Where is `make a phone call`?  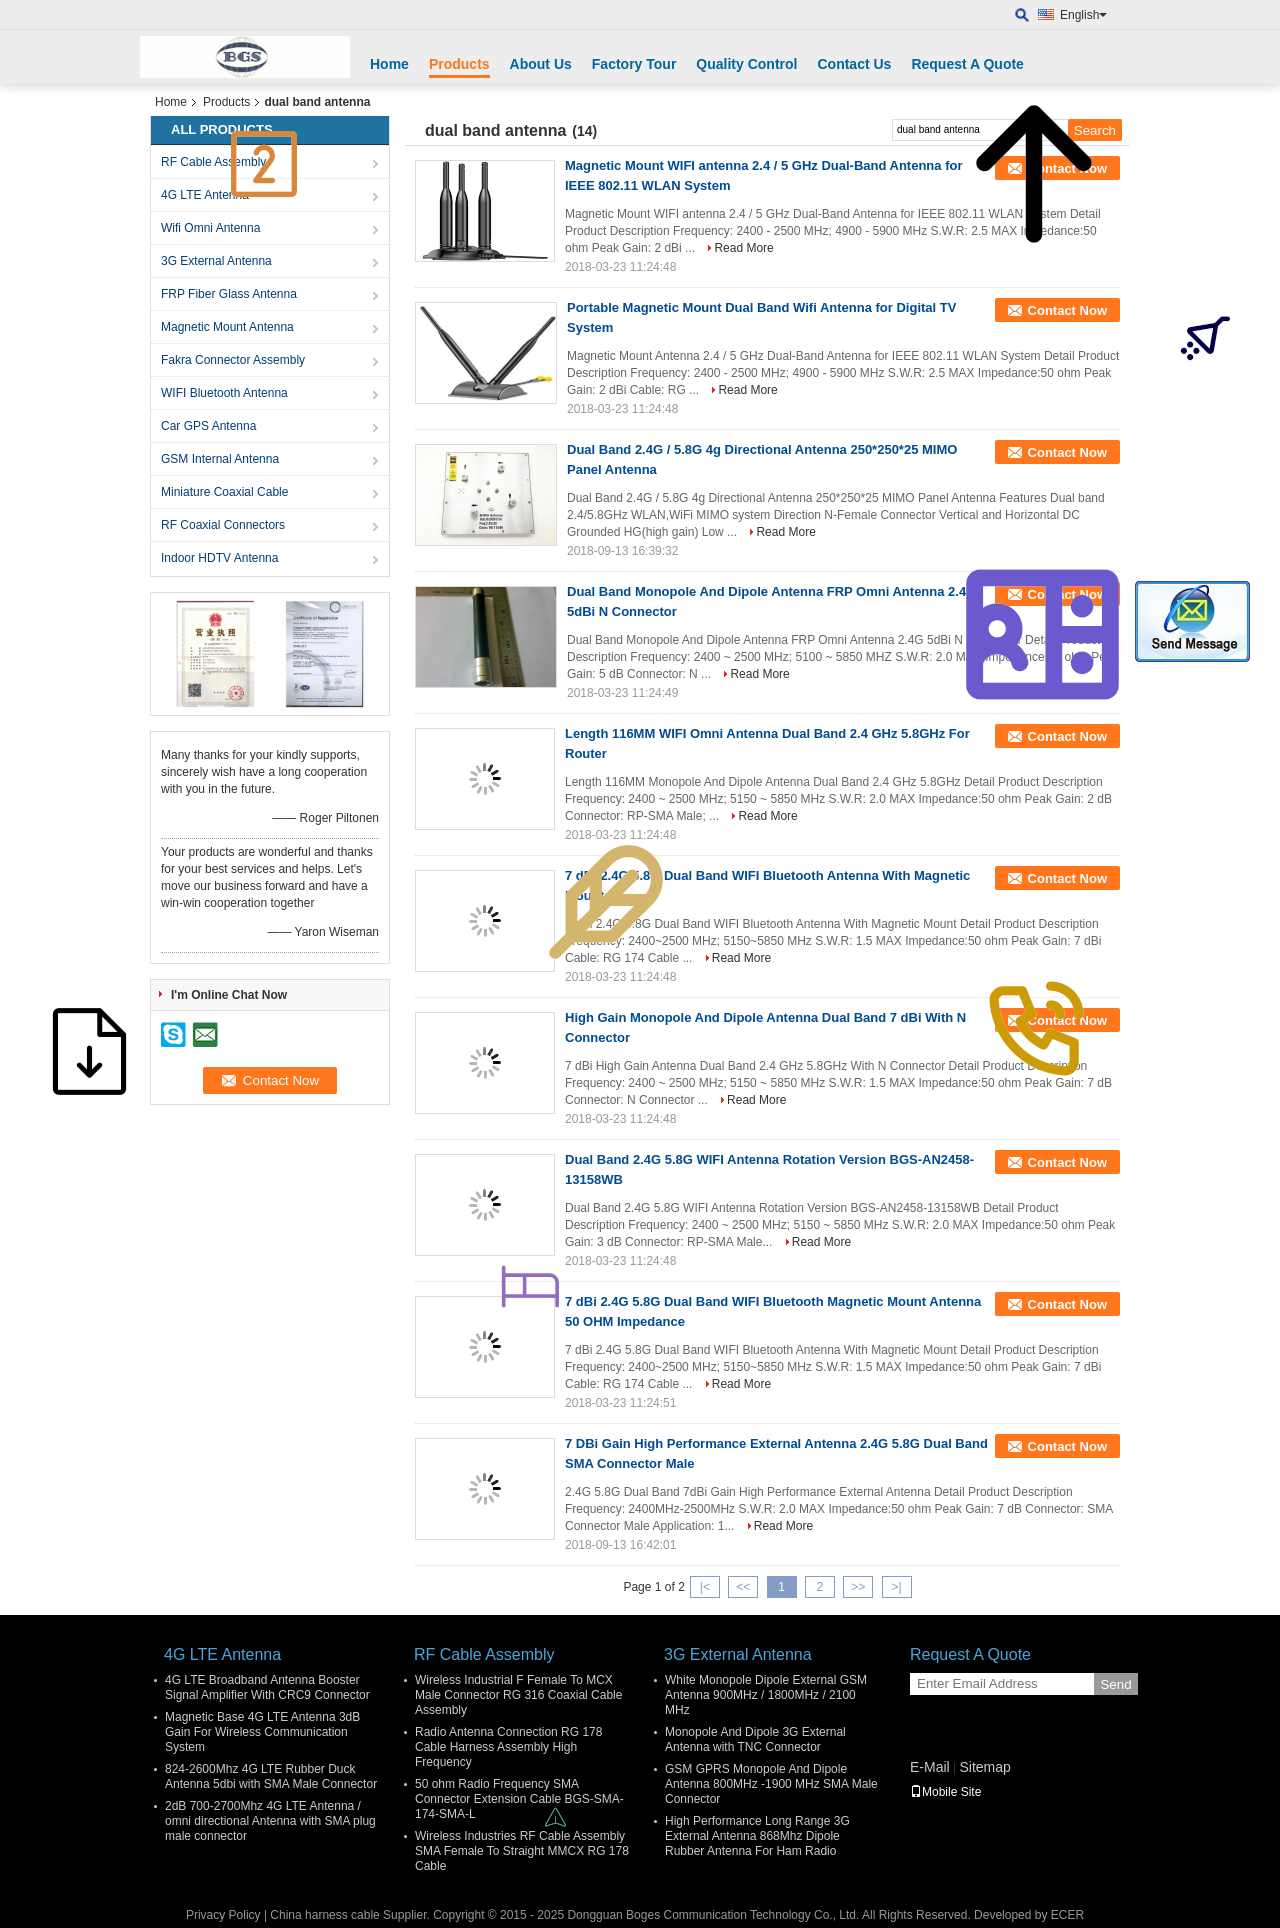
make a phone call is located at coordinates (1036, 1028).